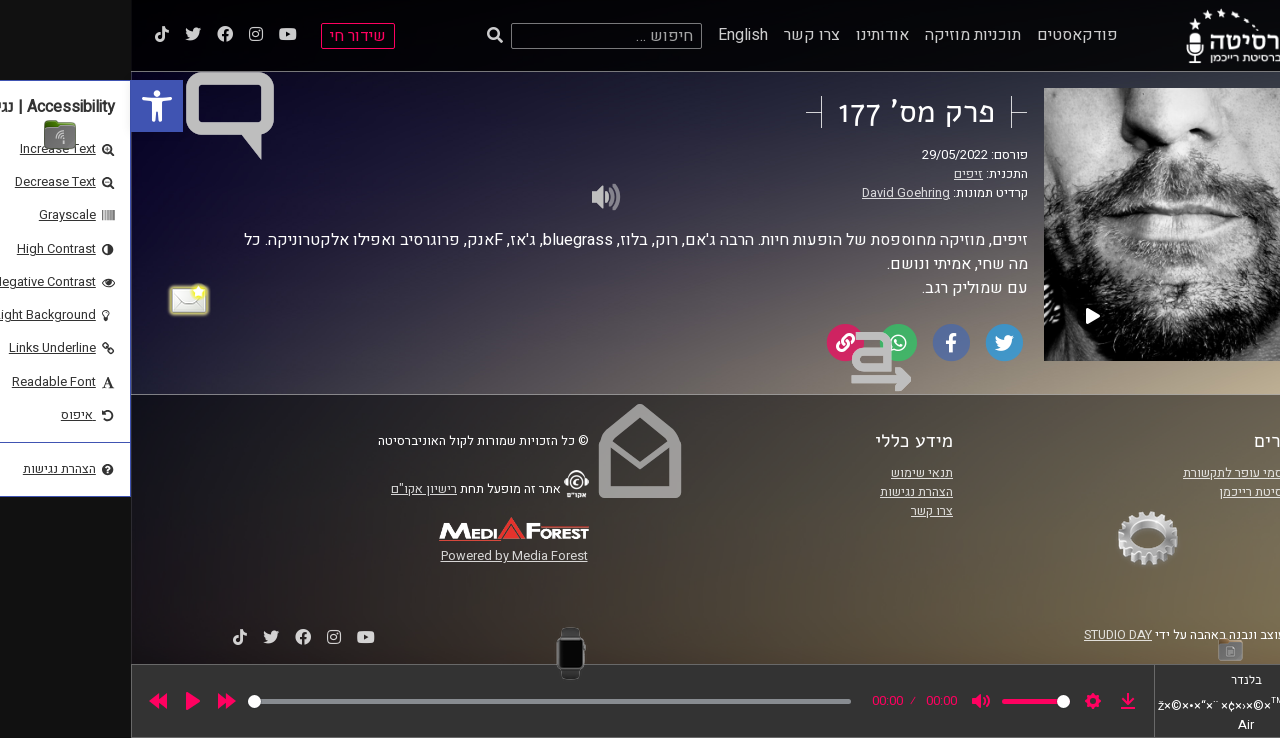  What do you see at coordinates (60, 134) in the screenshot?
I see `open insync cloud sync folder` at bounding box center [60, 134].